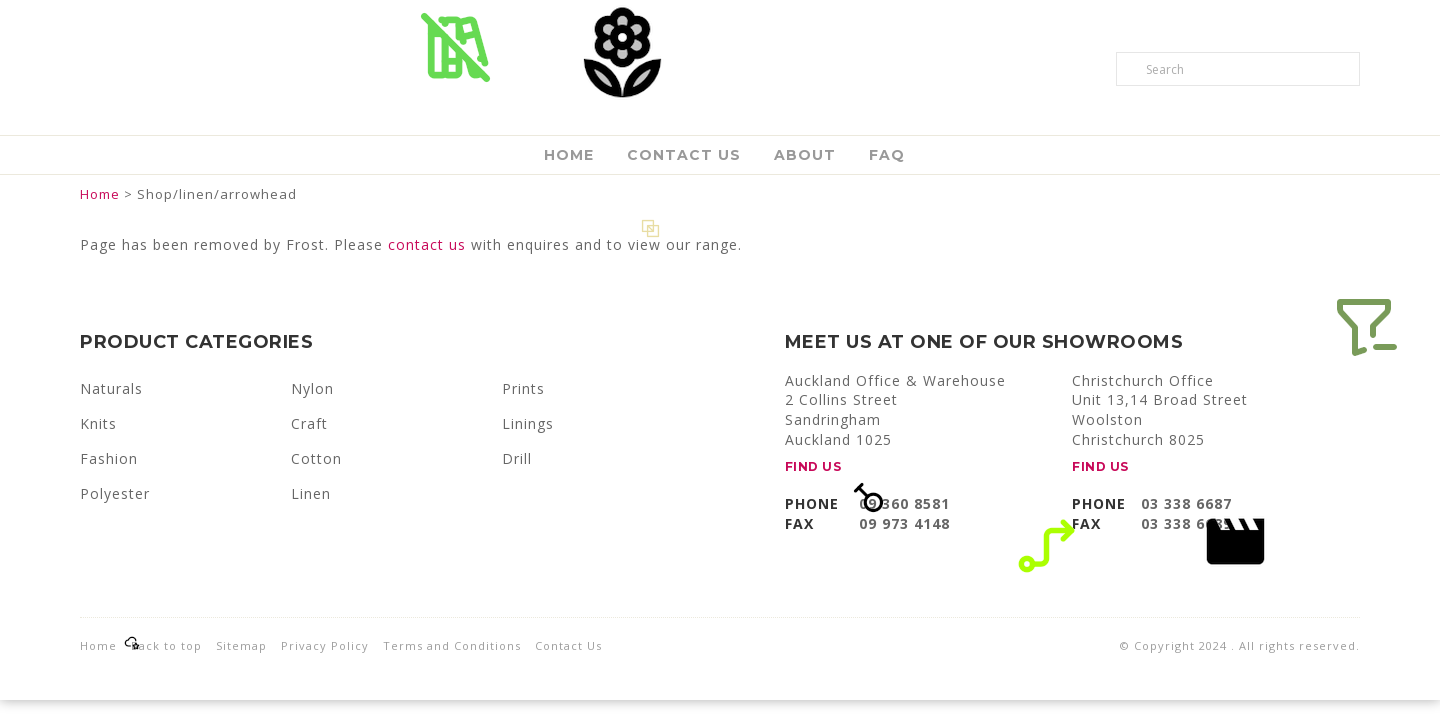  What do you see at coordinates (622, 54) in the screenshot?
I see `find nearby florists or flower shops` at bounding box center [622, 54].